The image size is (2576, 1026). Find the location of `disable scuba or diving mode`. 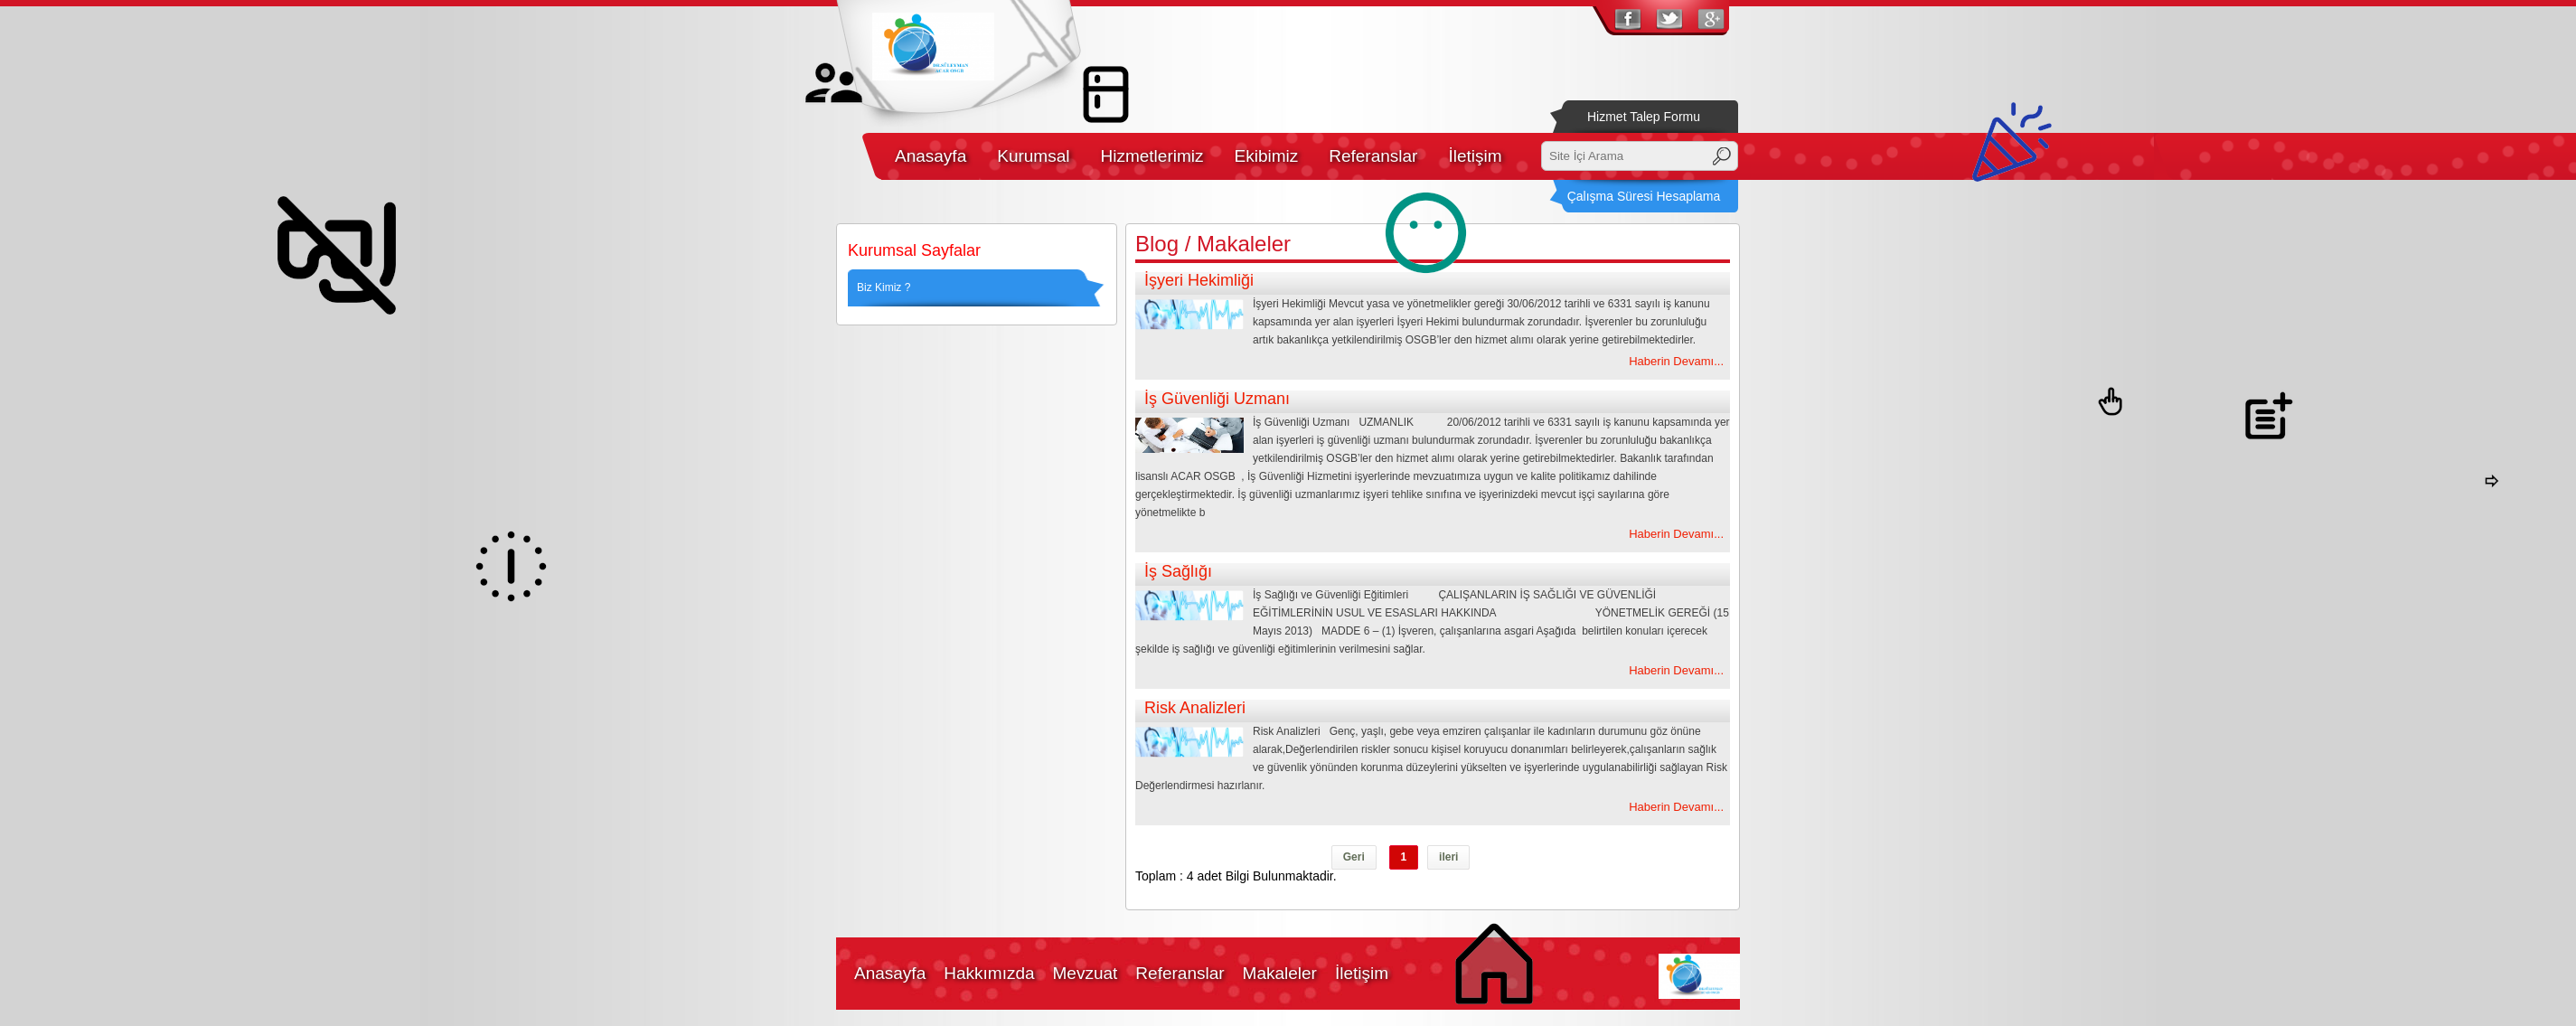

disable scuba or diving mode is located at coordinates (336, 255).